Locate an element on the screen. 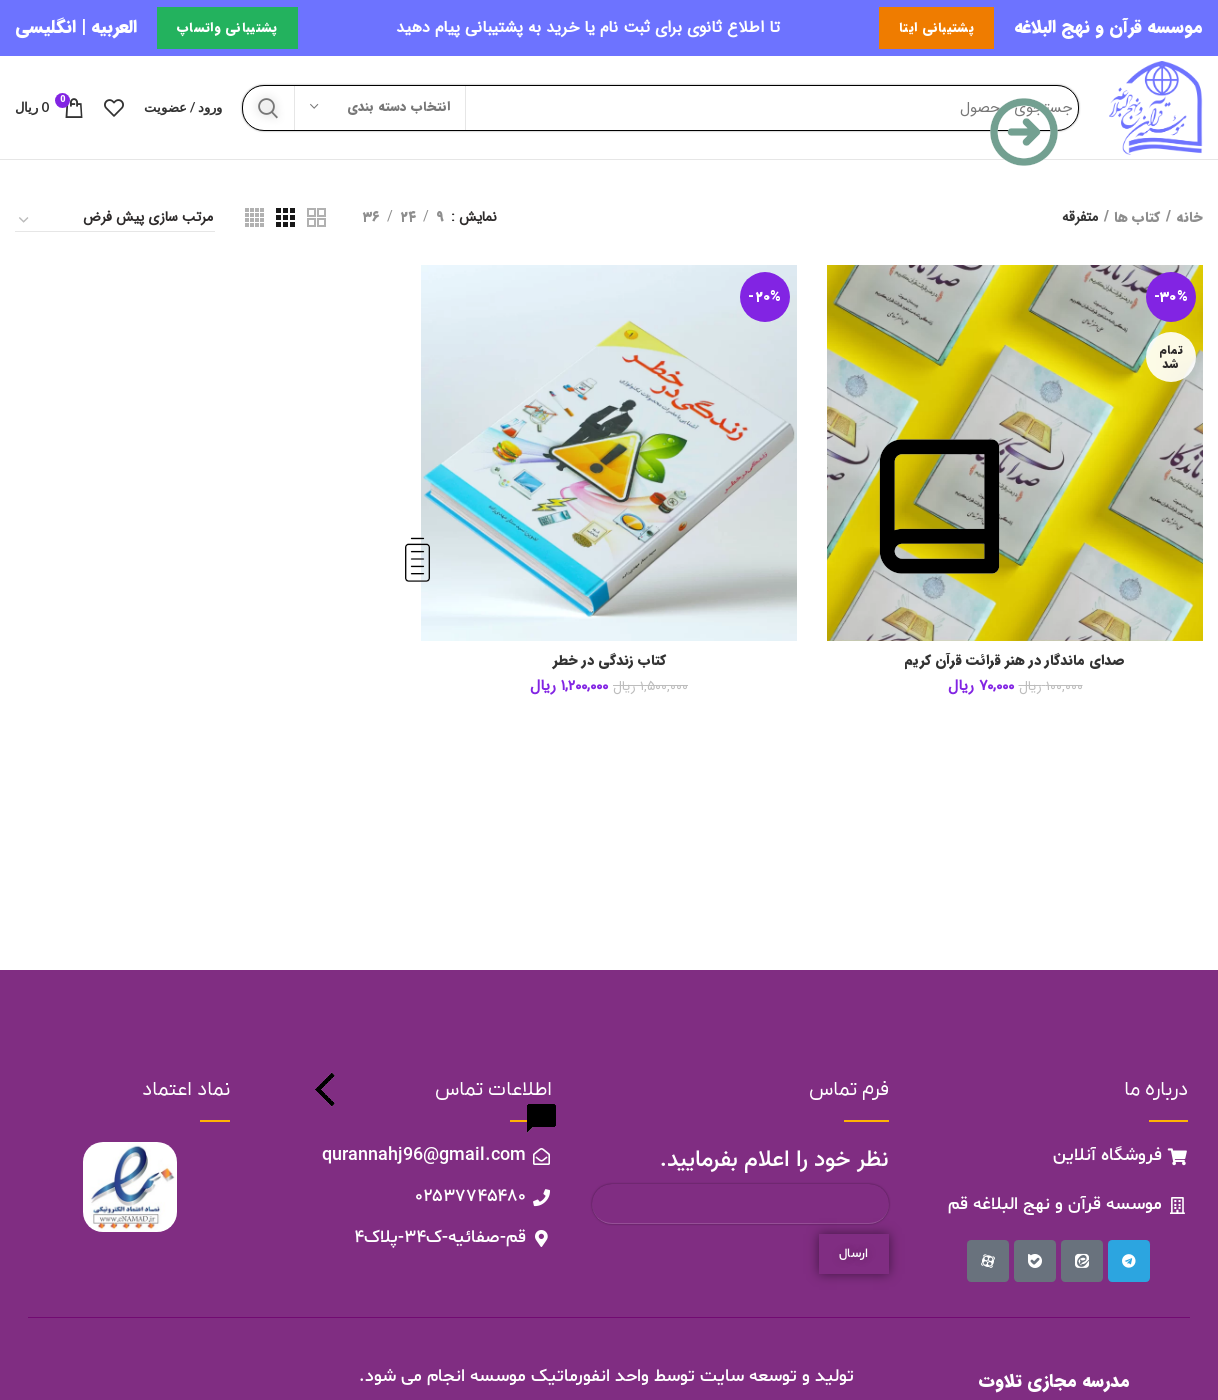 Image resolution: width=1218 pixels, height=1400 pixels. open chat or messaging is located at coordinates (541, 1118).